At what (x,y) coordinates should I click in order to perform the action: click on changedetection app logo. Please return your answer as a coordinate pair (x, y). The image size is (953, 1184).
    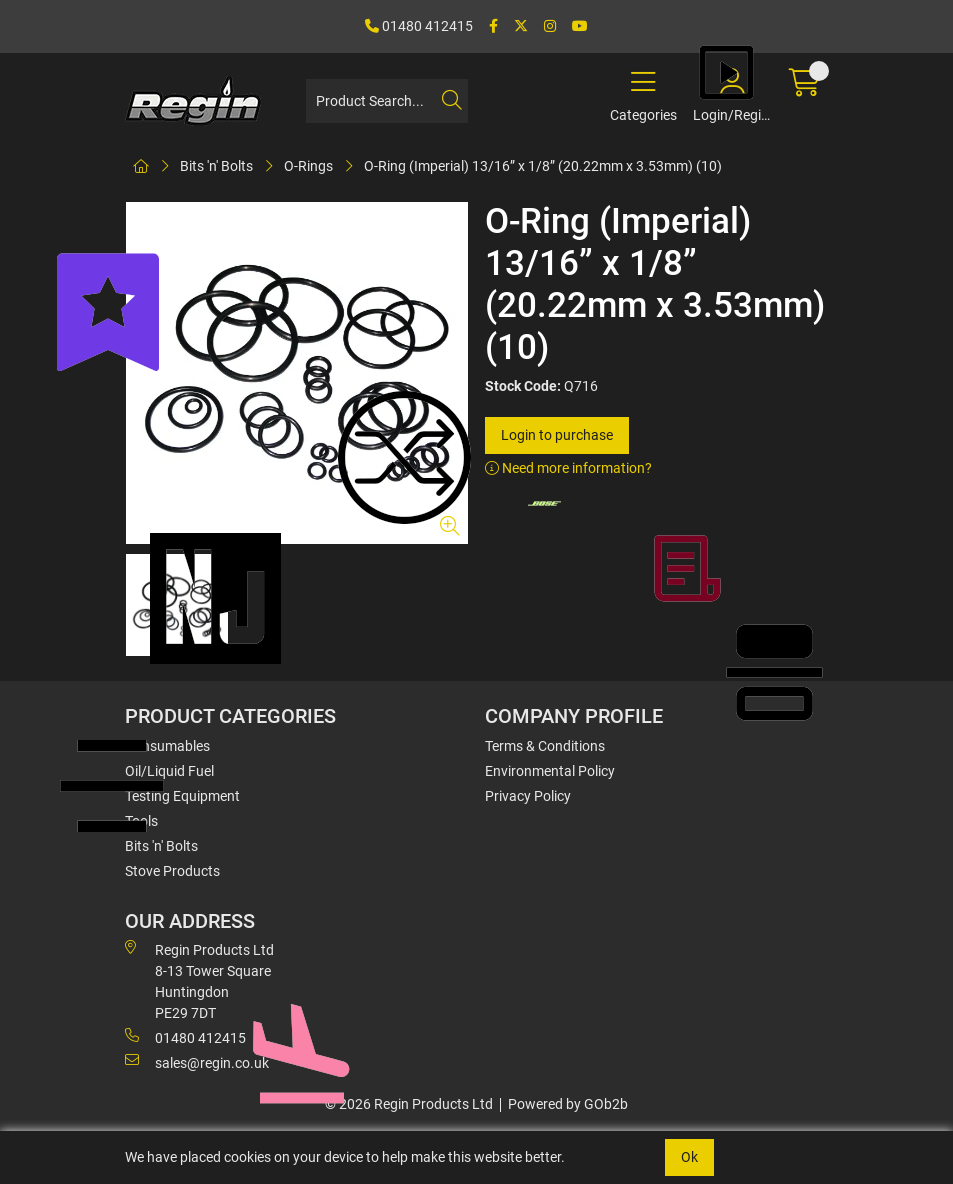
    Looking at the image, I should click on (404, 457).